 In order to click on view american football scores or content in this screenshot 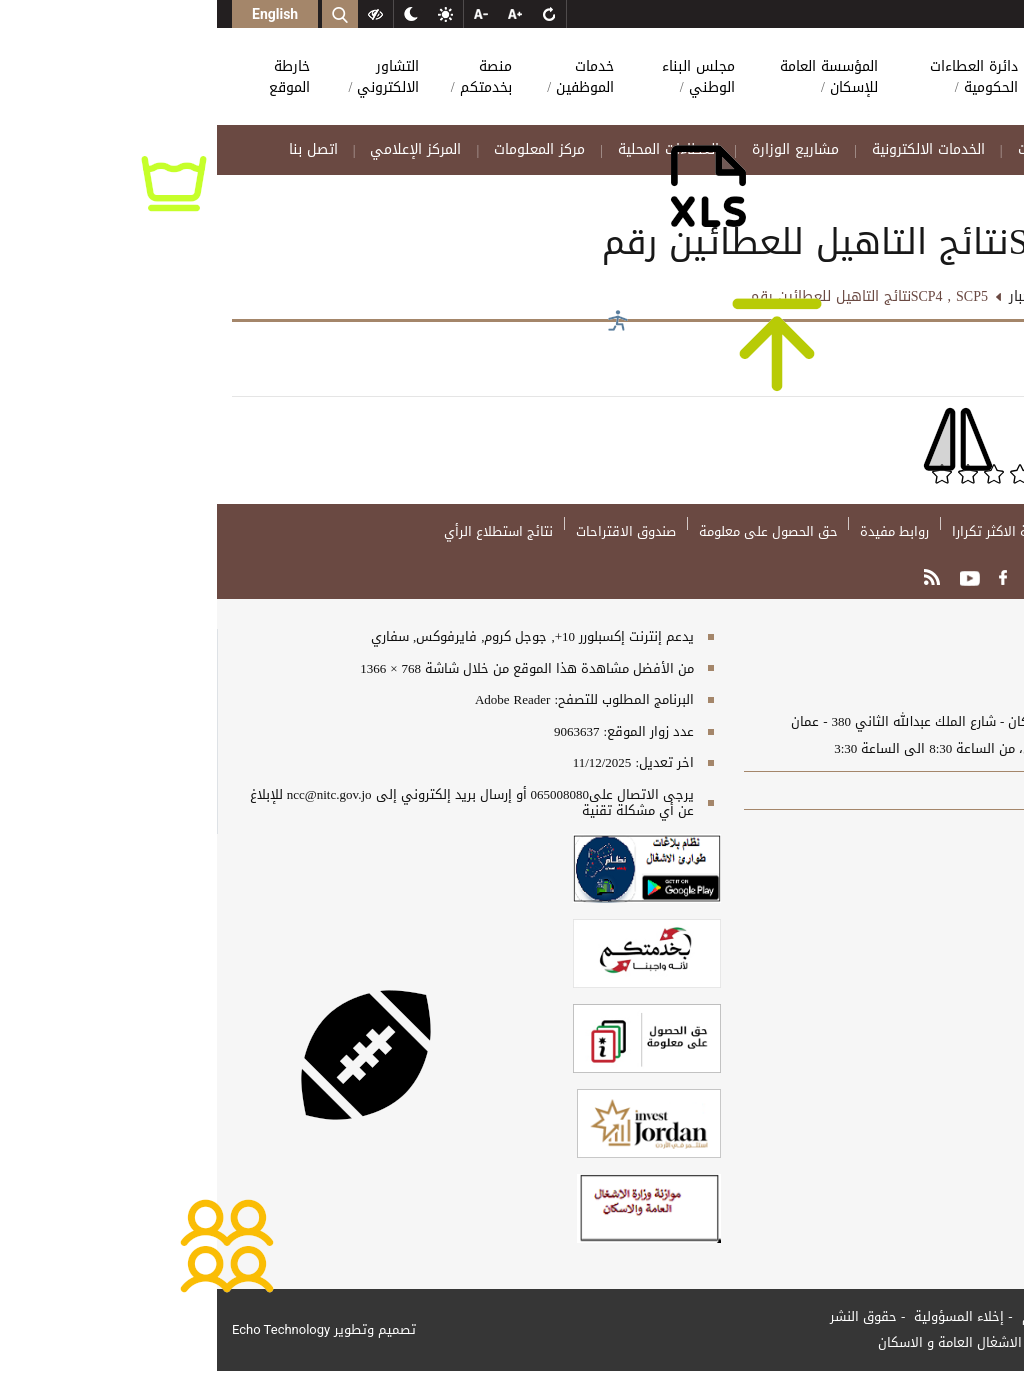, I will do `click(366, 1055)`.